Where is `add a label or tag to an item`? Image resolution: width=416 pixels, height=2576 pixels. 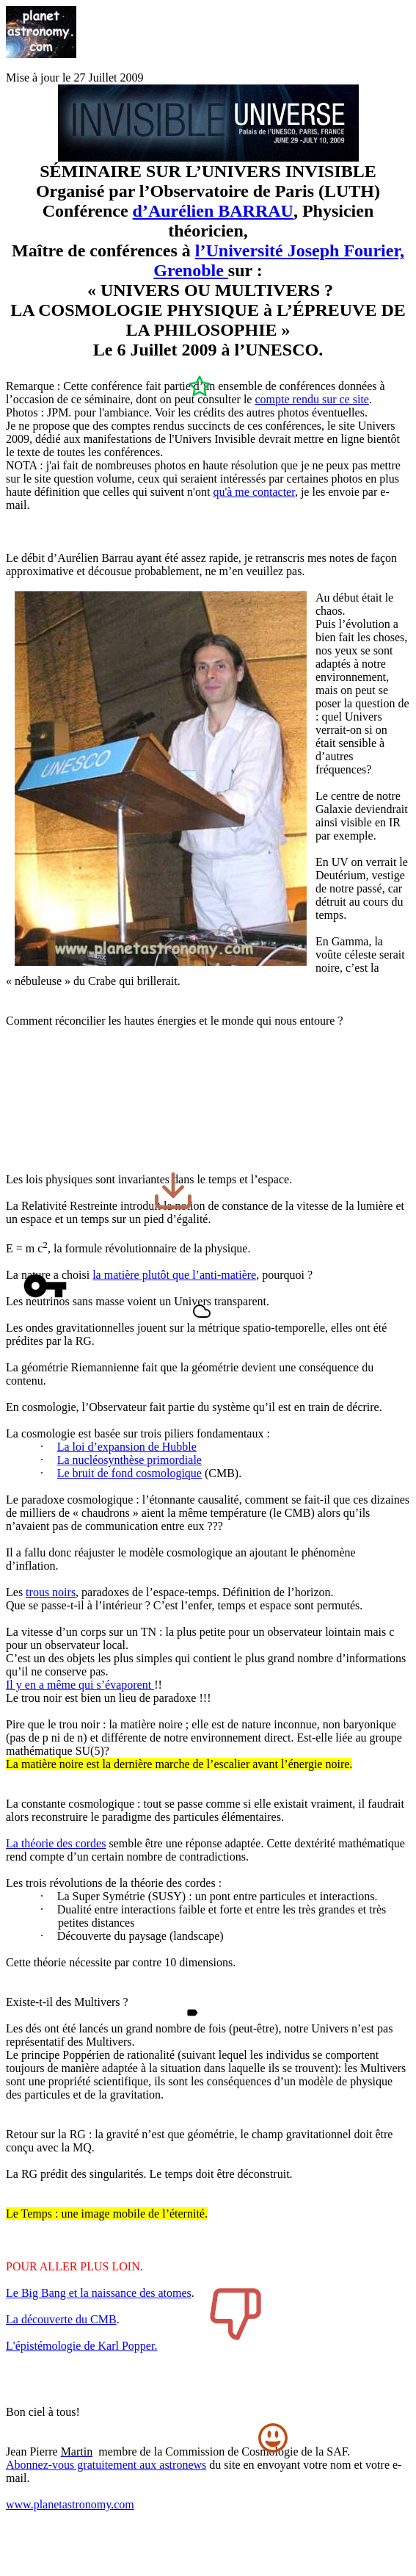 add a label or tag to an item is located at coordinates (192, 2013).